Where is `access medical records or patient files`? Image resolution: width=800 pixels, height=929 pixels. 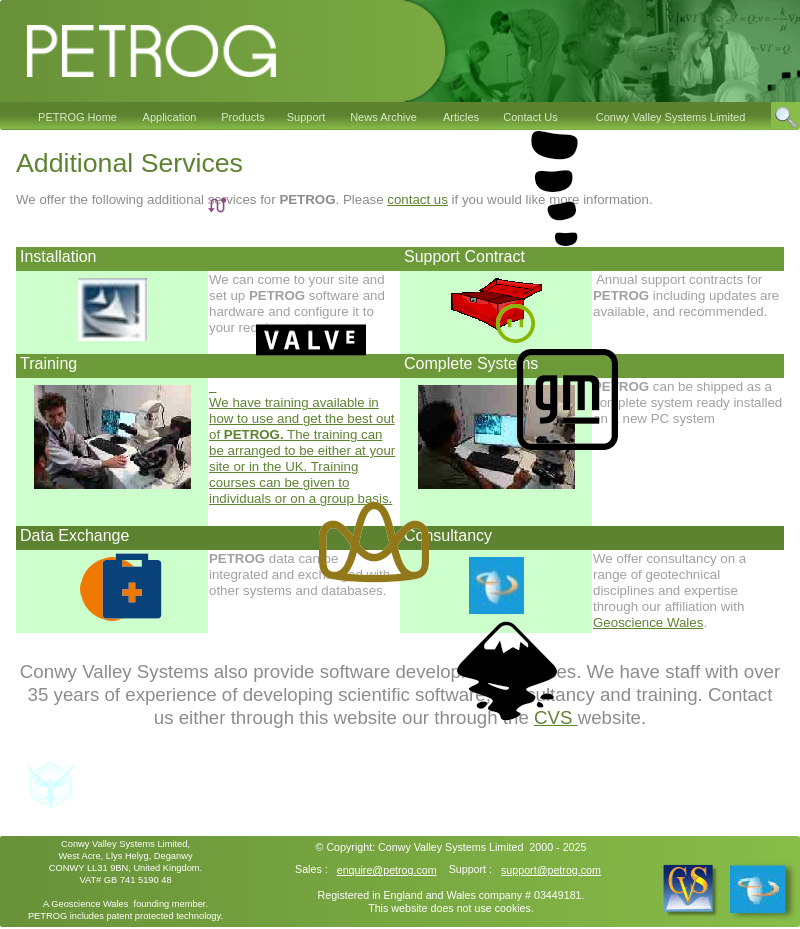
access medical records or patient files is located at coordinates (132, 586).